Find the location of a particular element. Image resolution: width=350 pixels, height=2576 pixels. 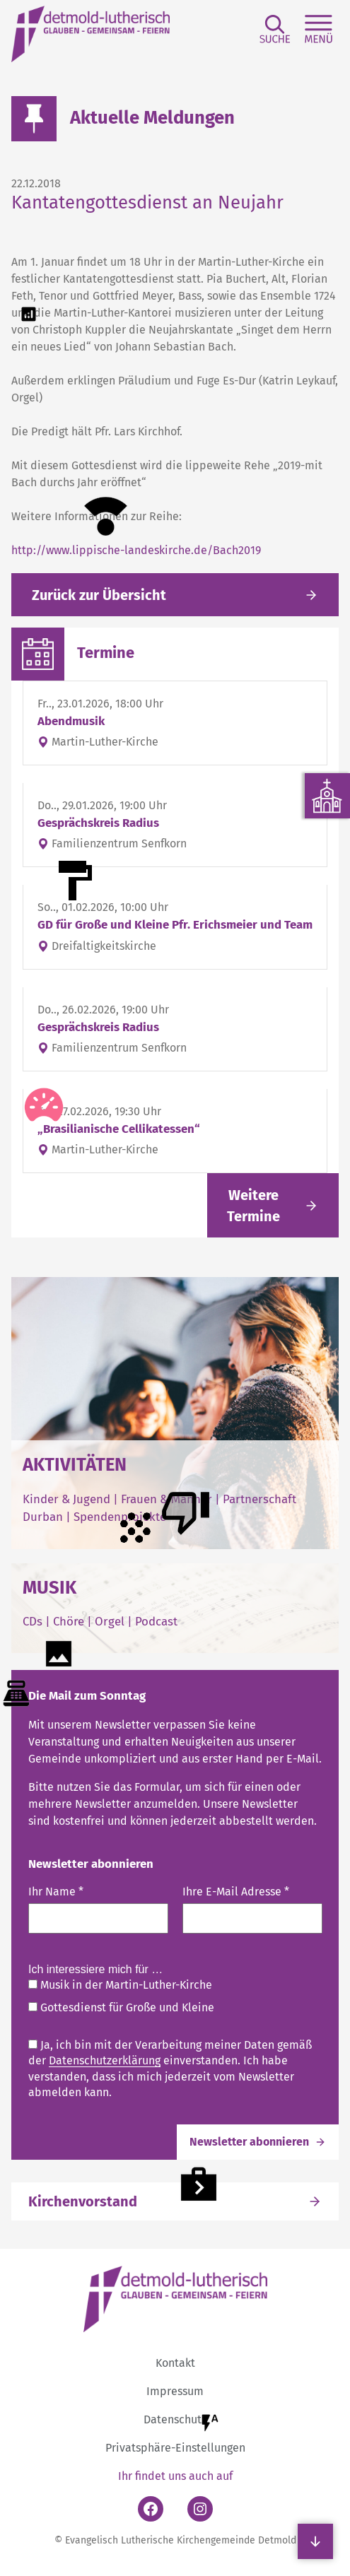

view analytics and statistics is located at coordinates (28, 314).